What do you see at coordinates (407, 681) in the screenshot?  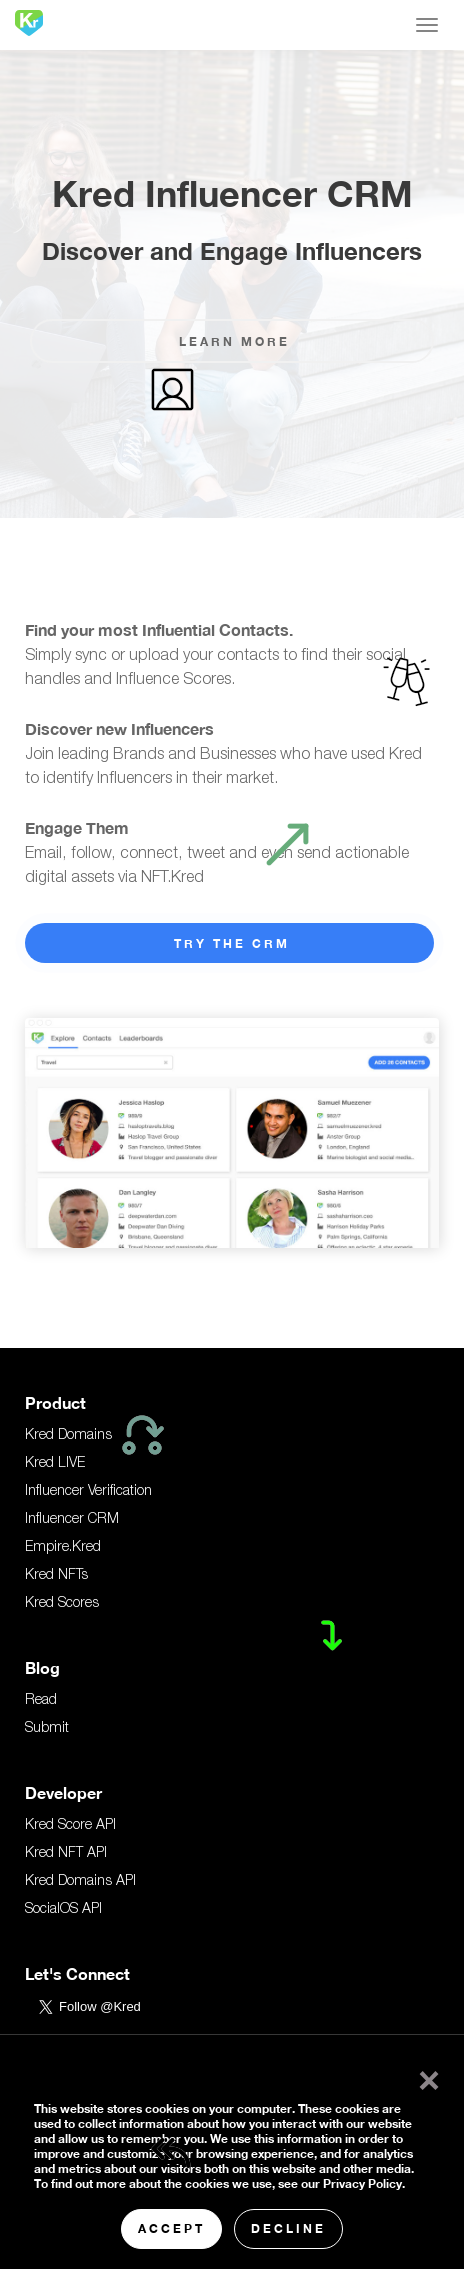 I see `celebrate an achievement or milestone` at bounding box center [407, 681].